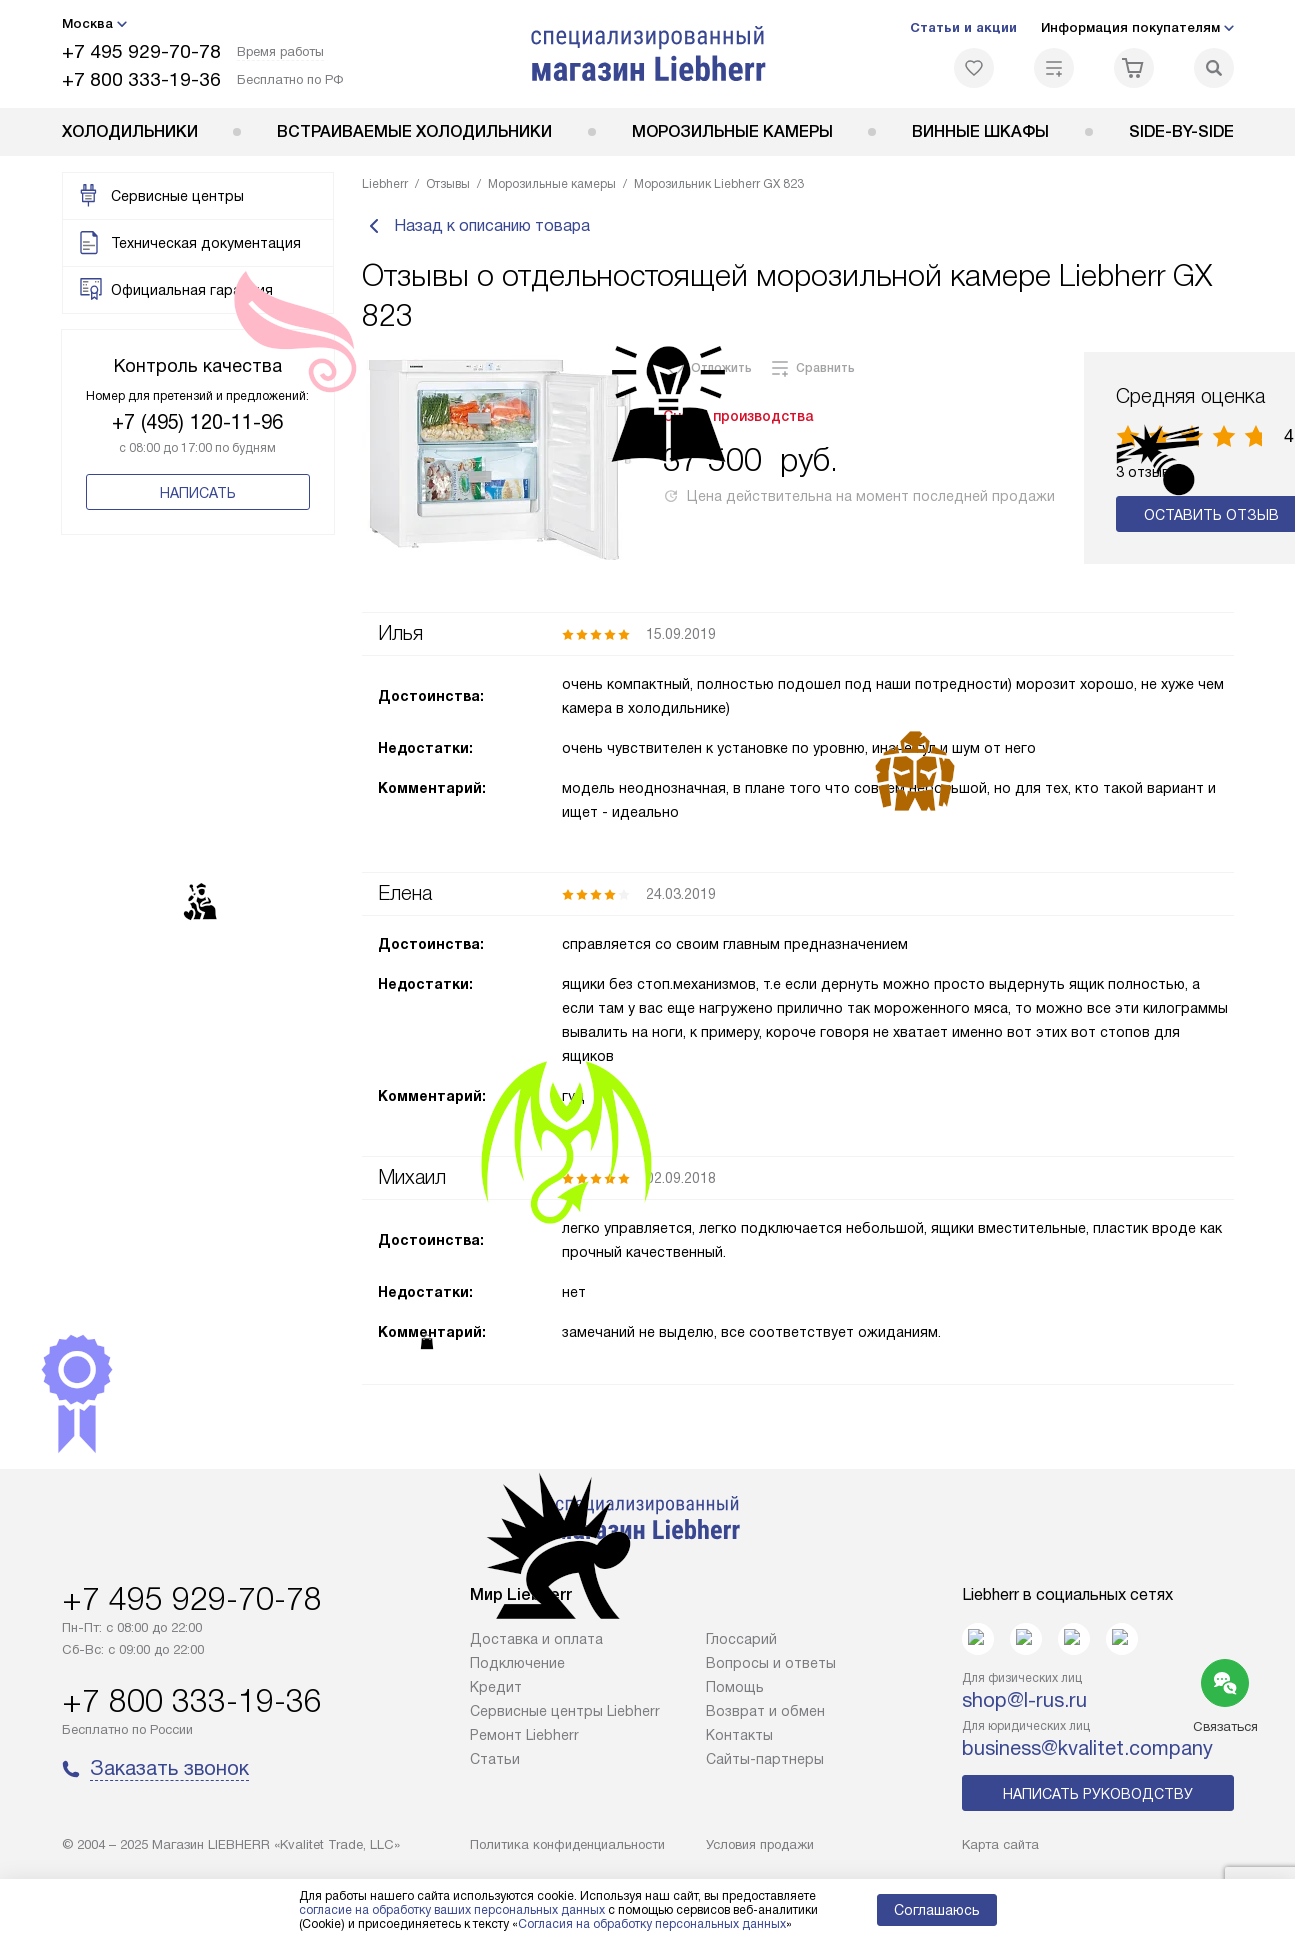  What do you see at coordinates (295, 331) in the screenshot?
I see `indicates natural or organic content` at bounding box center [295, 331].